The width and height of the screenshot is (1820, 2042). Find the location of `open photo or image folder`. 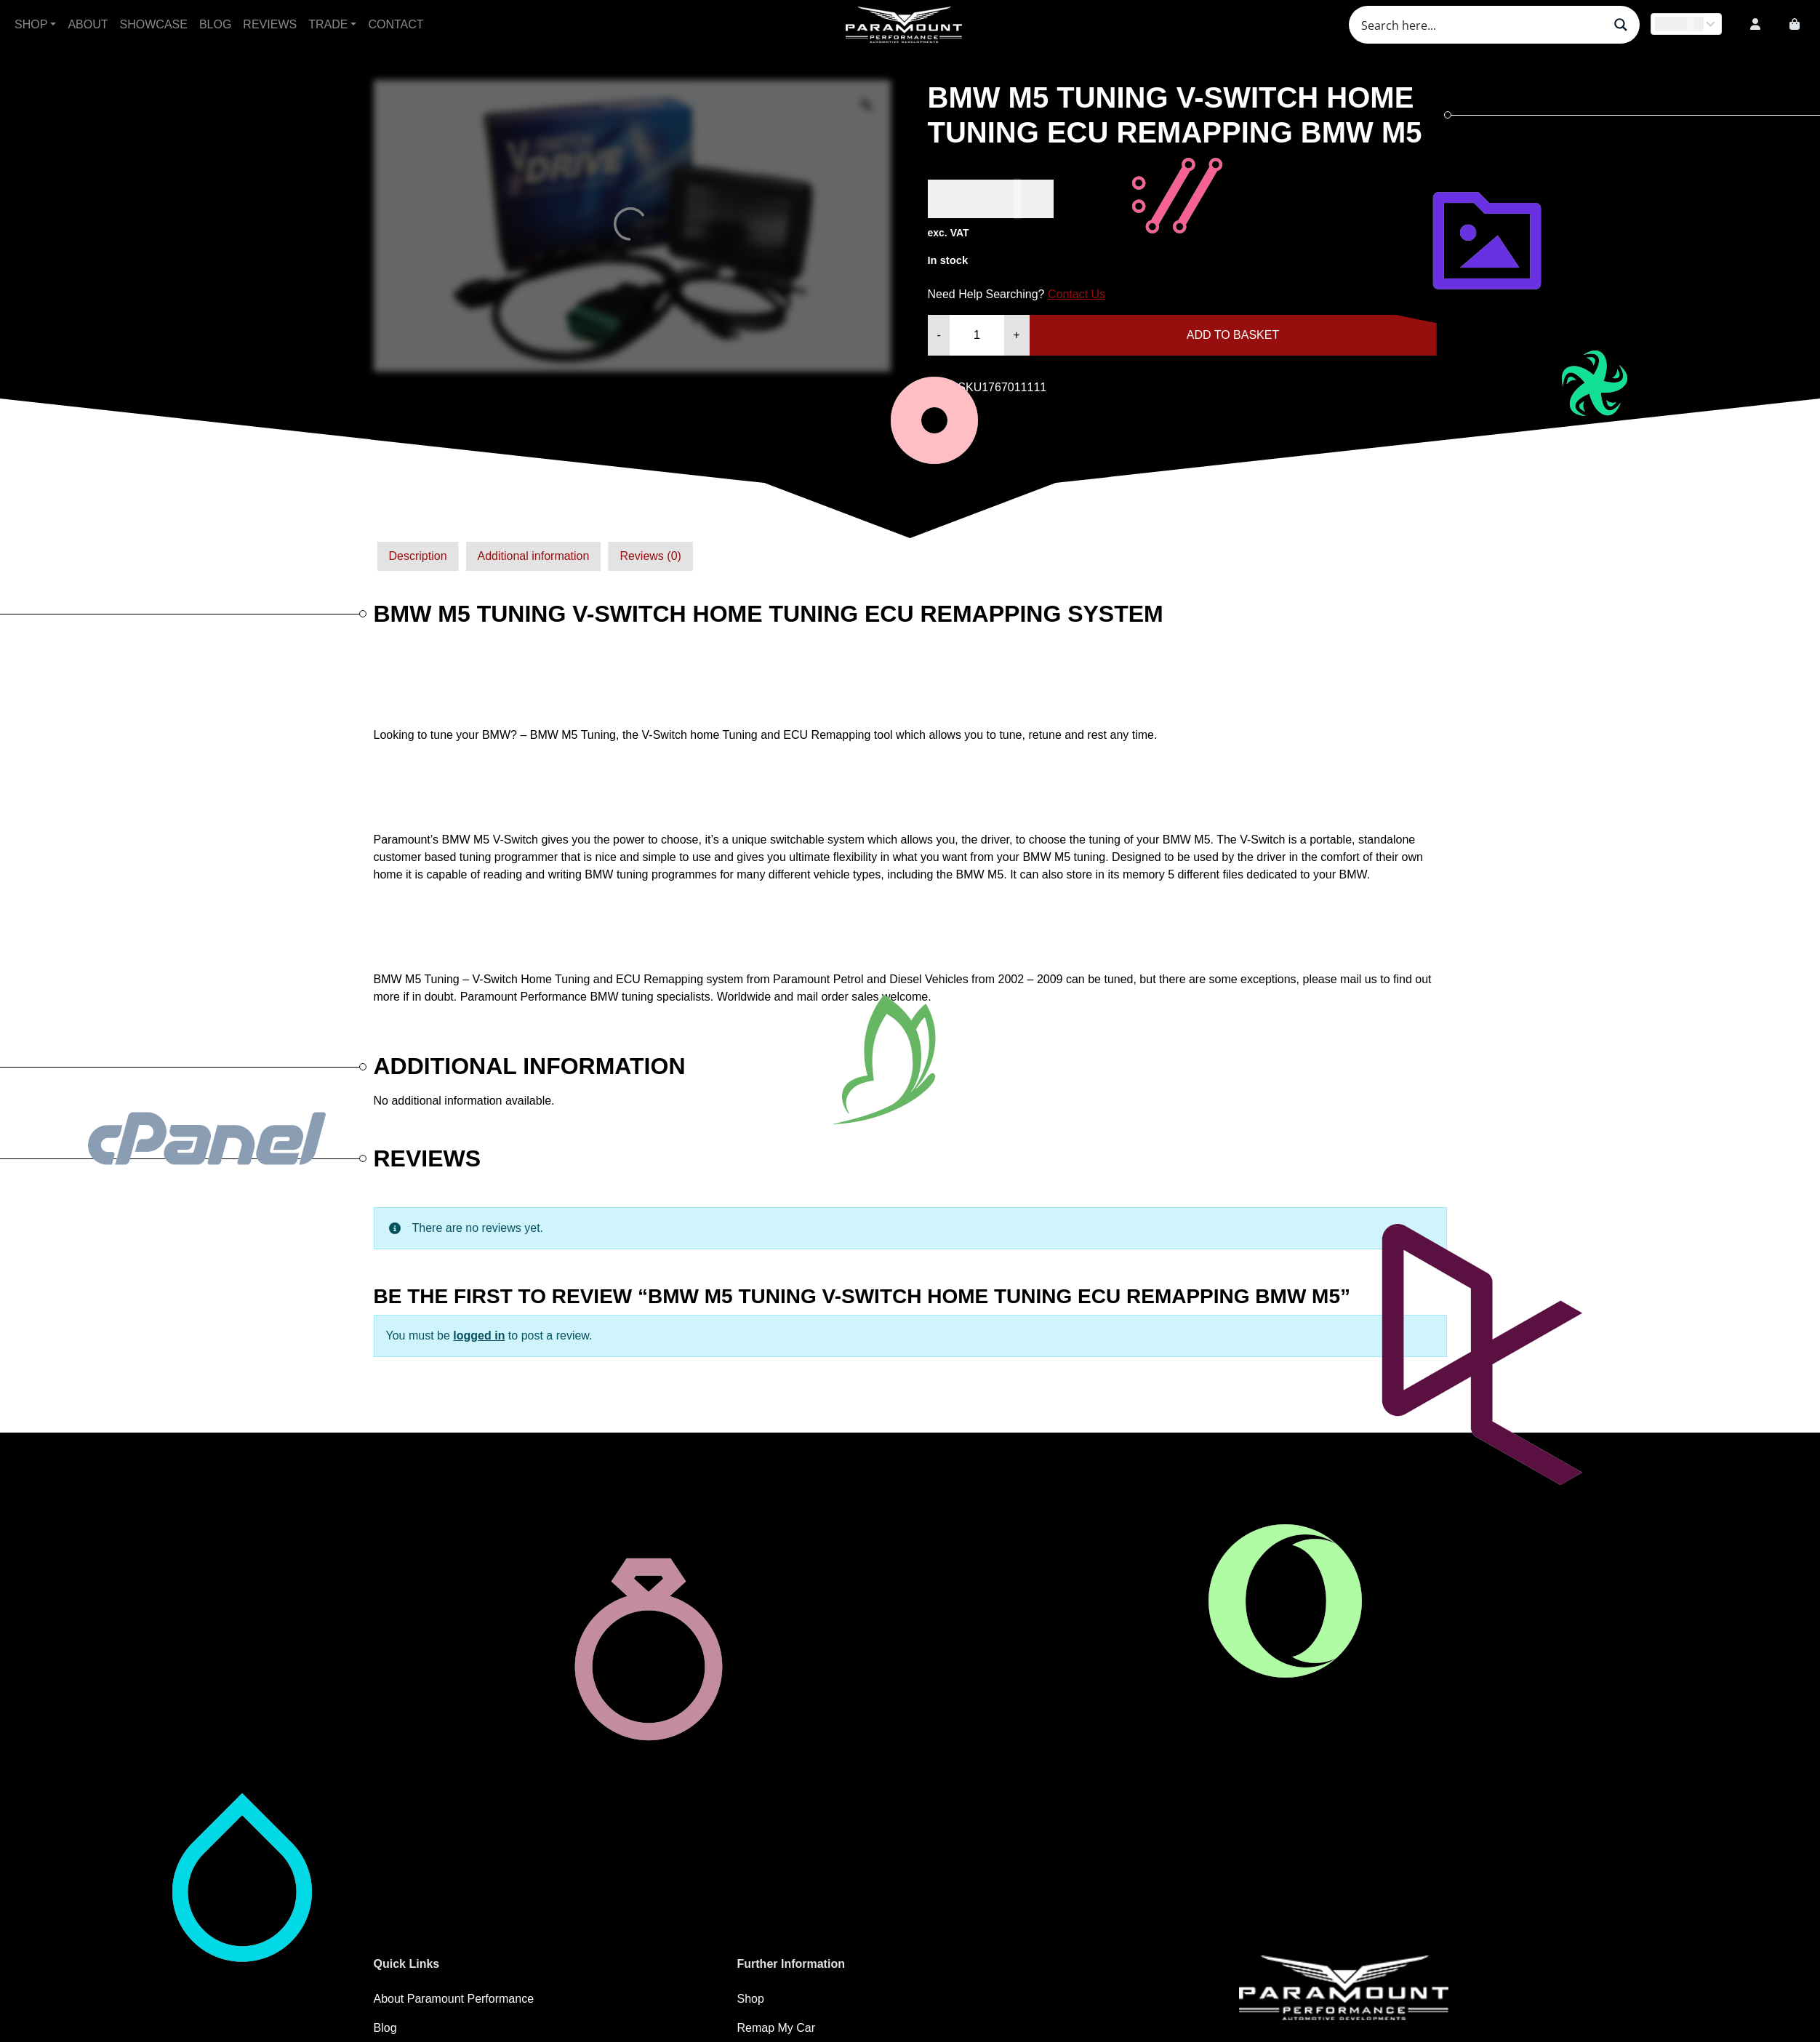

open photo or image folder is located at coordinates (1487, 241).